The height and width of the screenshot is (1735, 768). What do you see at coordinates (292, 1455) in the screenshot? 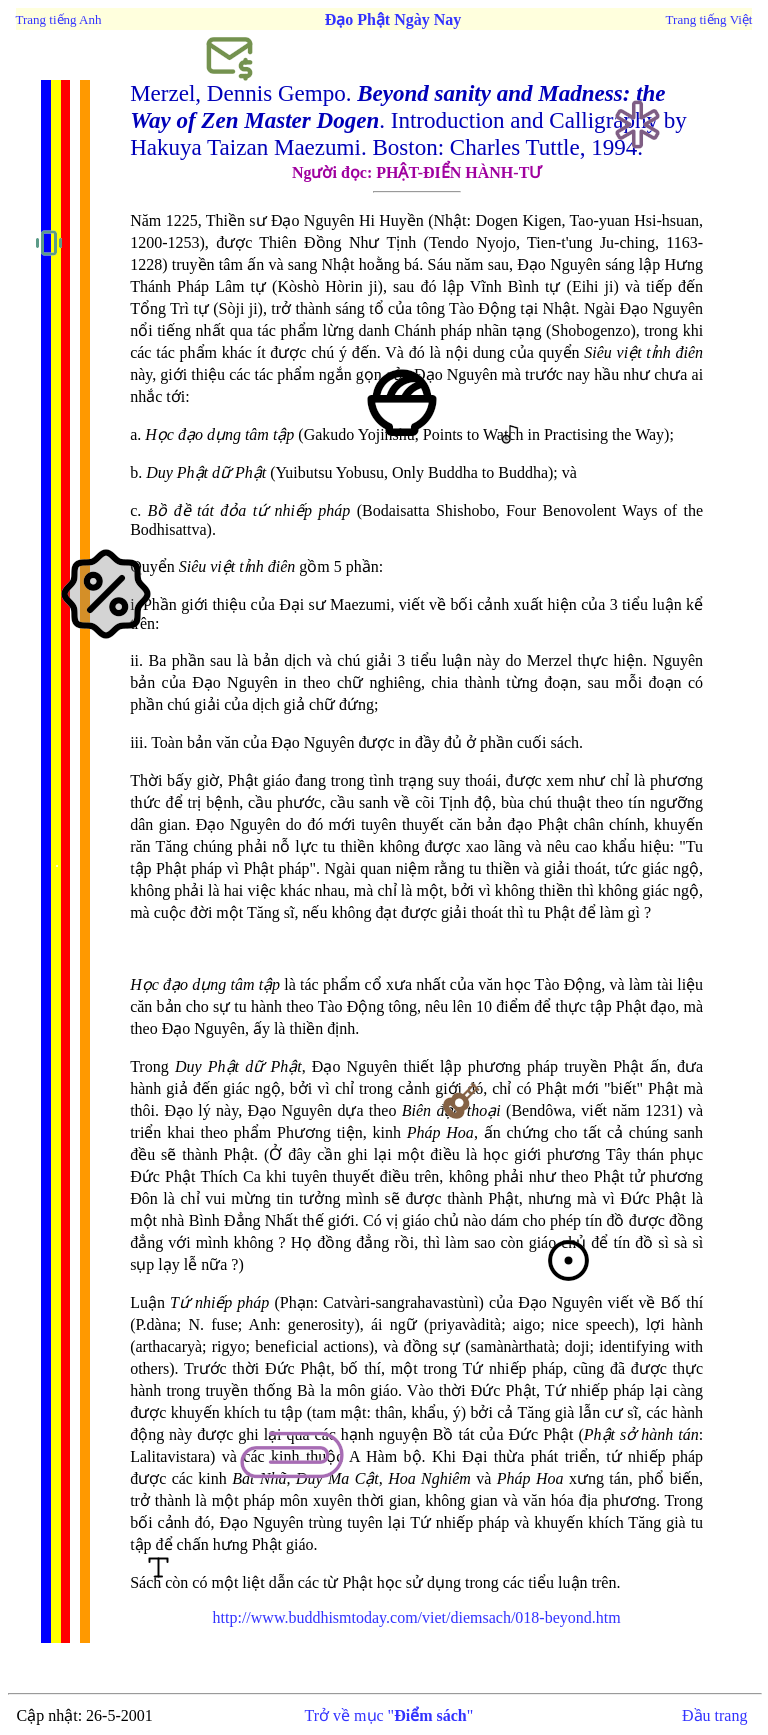
I see `attach a file to your message` at bounding box center [292, 1455].